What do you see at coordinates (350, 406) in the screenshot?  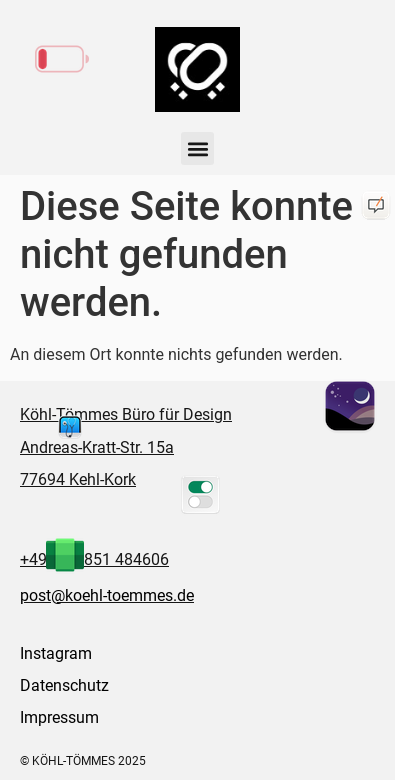 I see `open stellarium planetarium app` at bounding box center [350, 406].